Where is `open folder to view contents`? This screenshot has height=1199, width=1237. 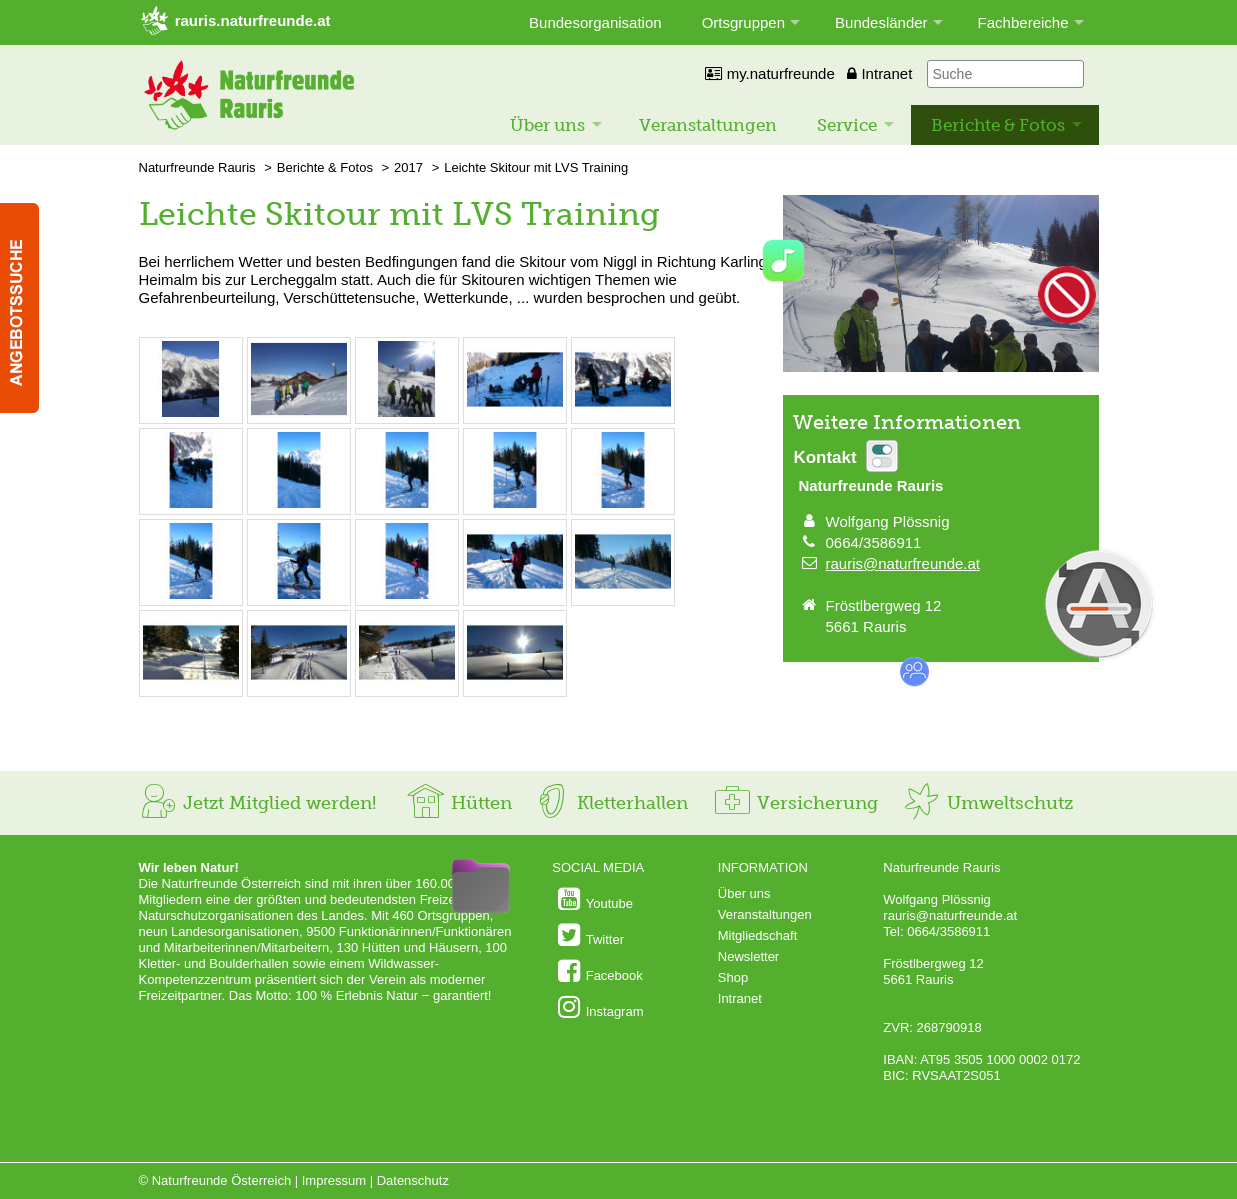
open folder to view contents is located at coordinates (481, 886).